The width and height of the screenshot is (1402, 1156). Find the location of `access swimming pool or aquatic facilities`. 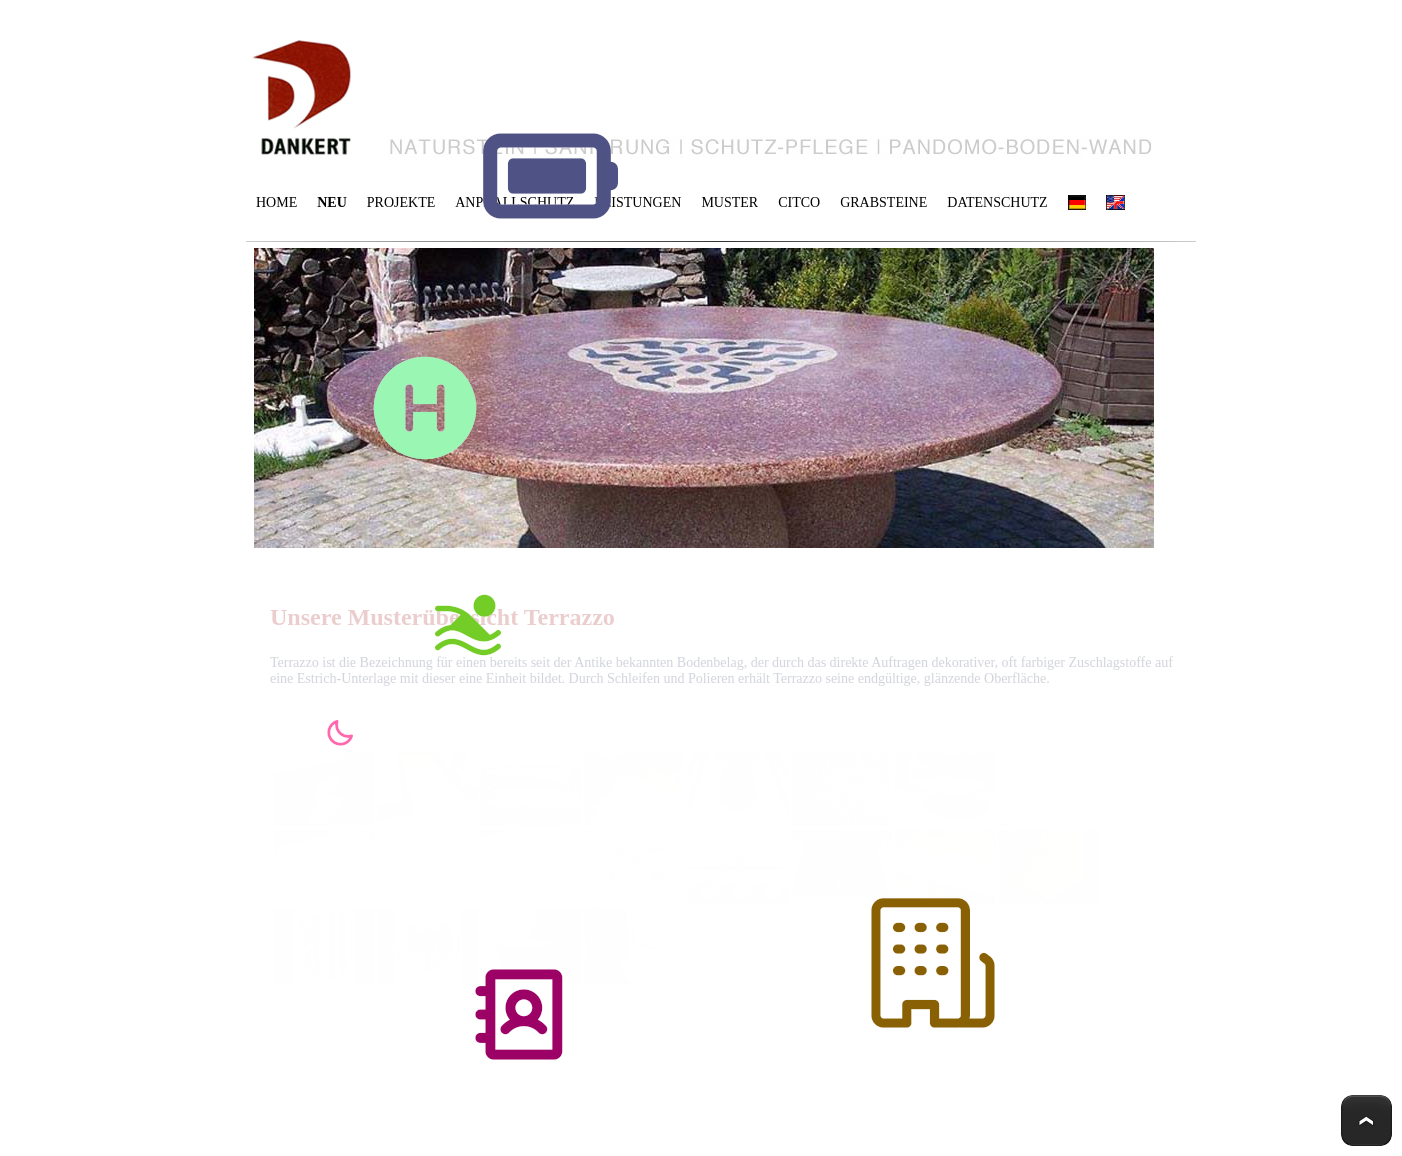

access swimming pool or aquatic facilities is located at coordinates (468, 625).